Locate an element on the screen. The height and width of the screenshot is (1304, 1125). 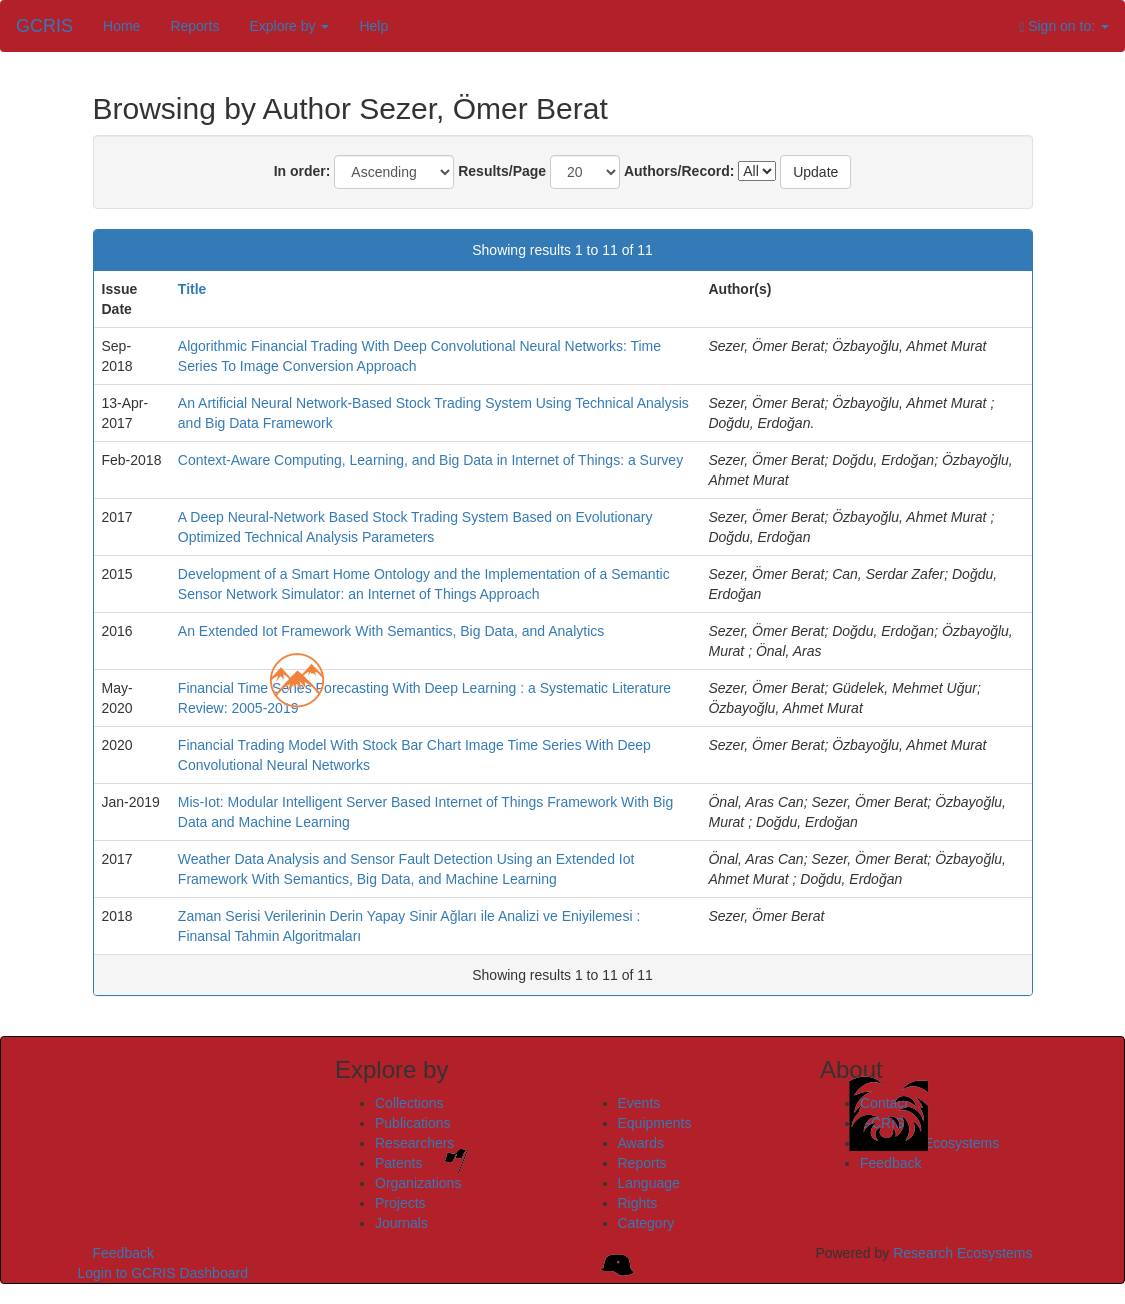
select military or soldier character class is located at coordinates (617, 1265).